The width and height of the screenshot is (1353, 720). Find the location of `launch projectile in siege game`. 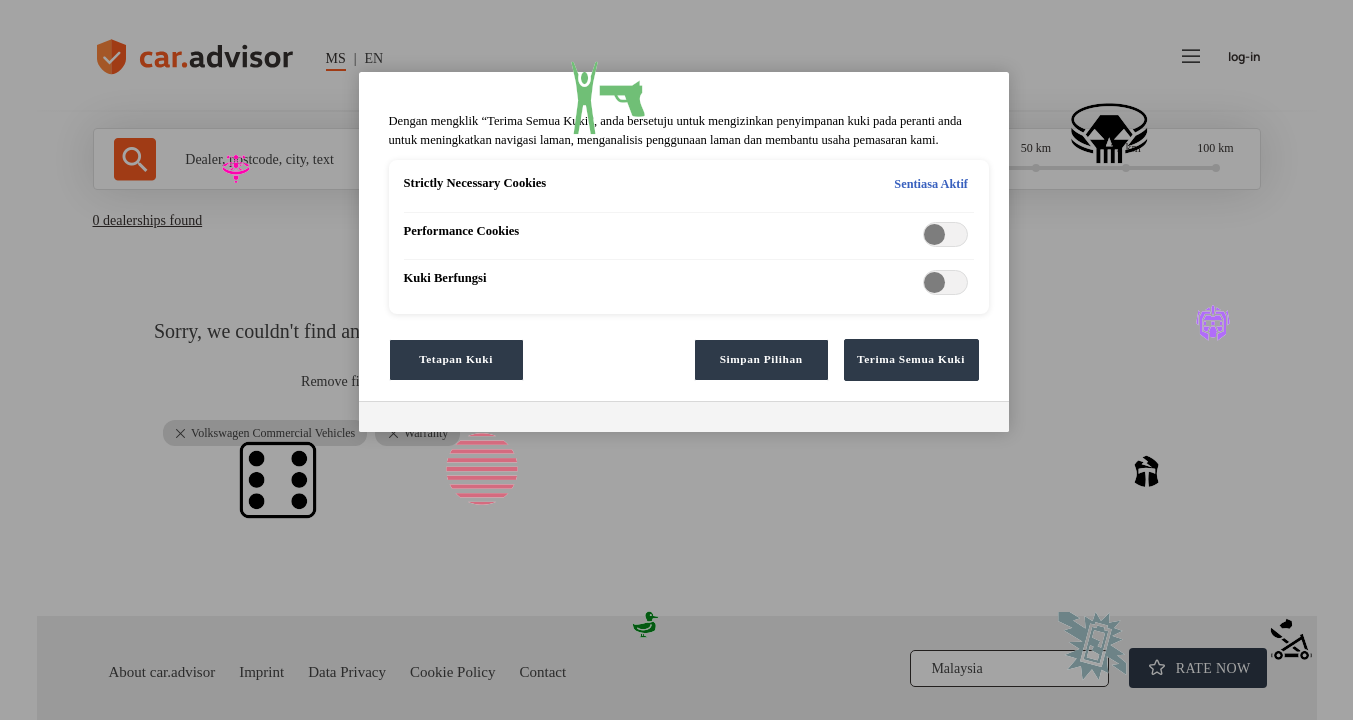

launch projectile in siege game is located at coordinates (1291, 638).